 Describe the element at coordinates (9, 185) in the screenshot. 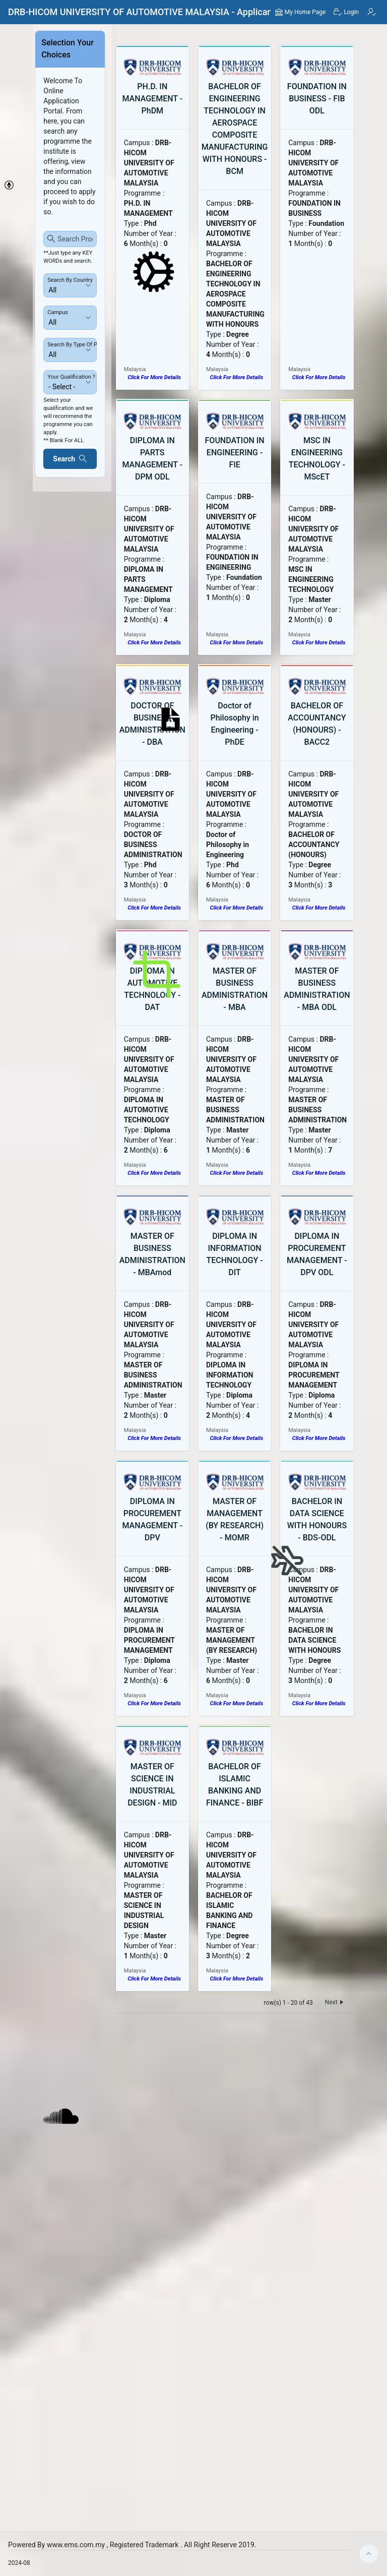

I see `tap to start voice input` at that location.